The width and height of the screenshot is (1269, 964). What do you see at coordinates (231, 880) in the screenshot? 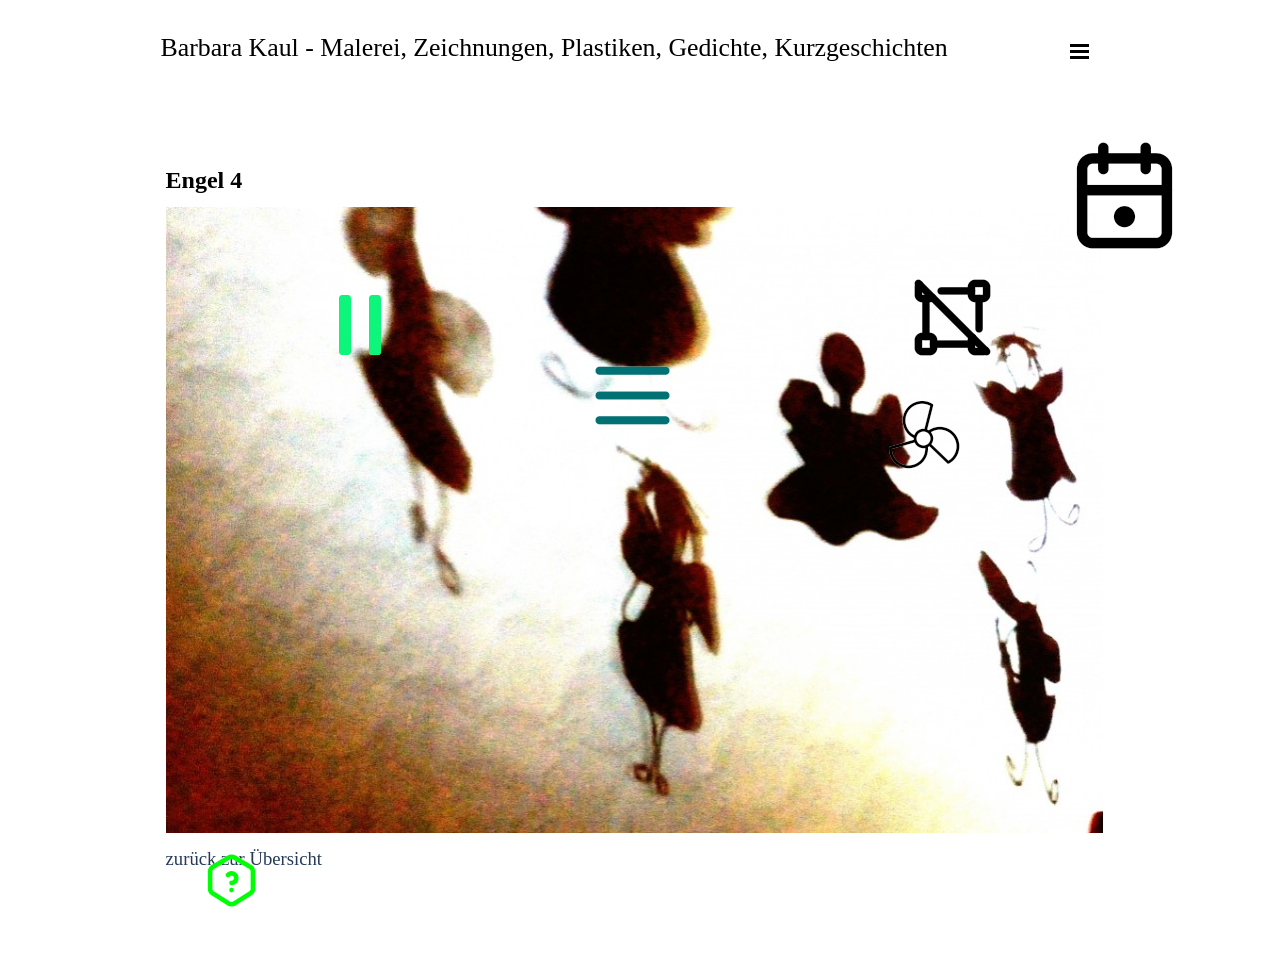
I see `access help or support options` at bounding box center [231, 880].